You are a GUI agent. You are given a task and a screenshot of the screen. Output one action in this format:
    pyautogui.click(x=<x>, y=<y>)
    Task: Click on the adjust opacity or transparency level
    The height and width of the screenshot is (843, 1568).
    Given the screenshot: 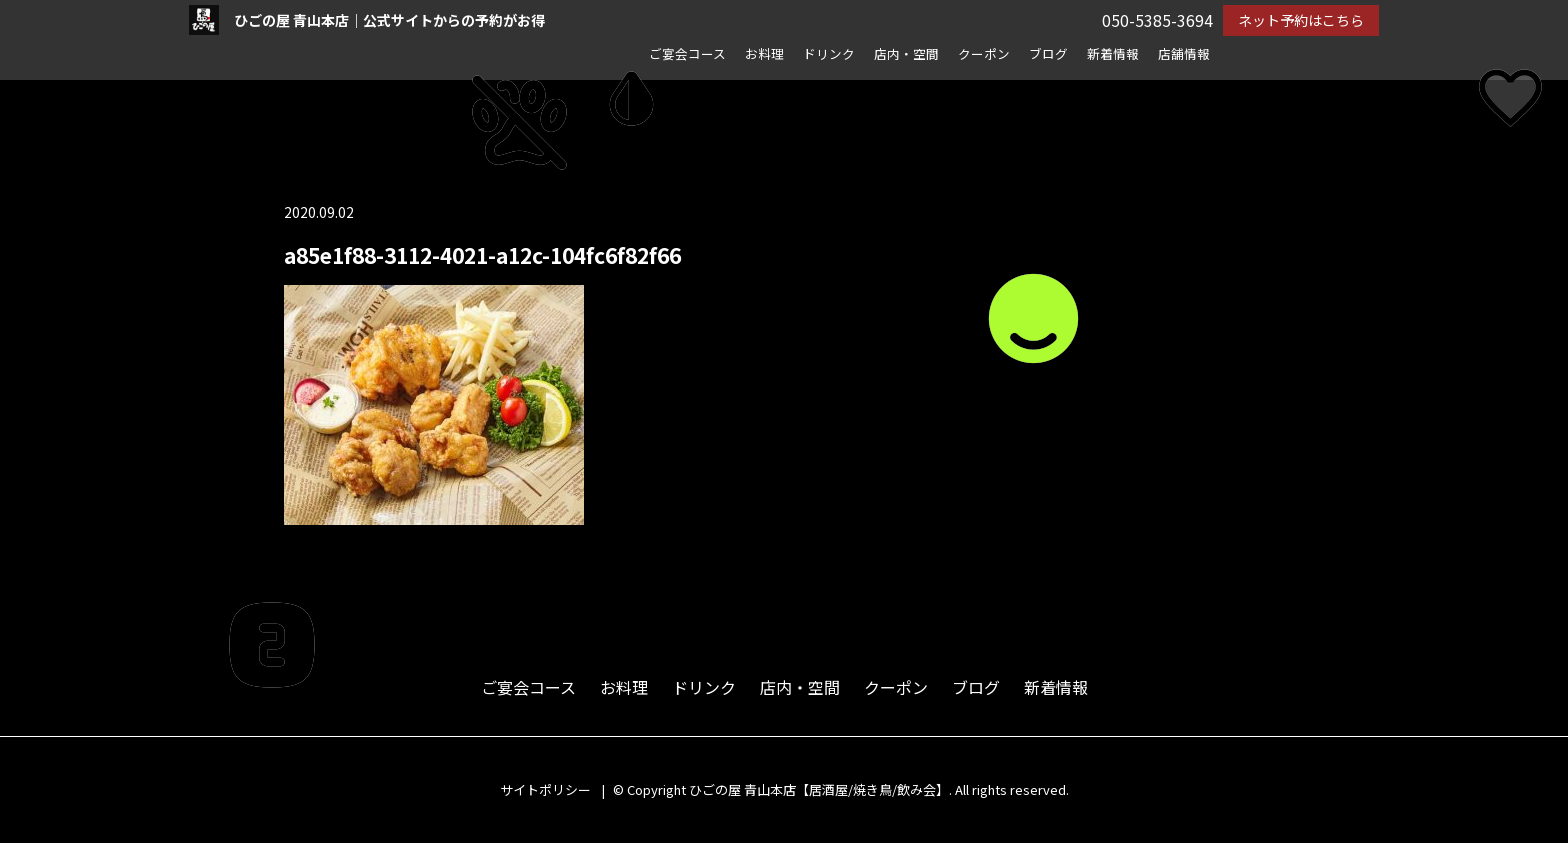 What is the action you would take?
    pyautogui.click(x=631, y=98)
    